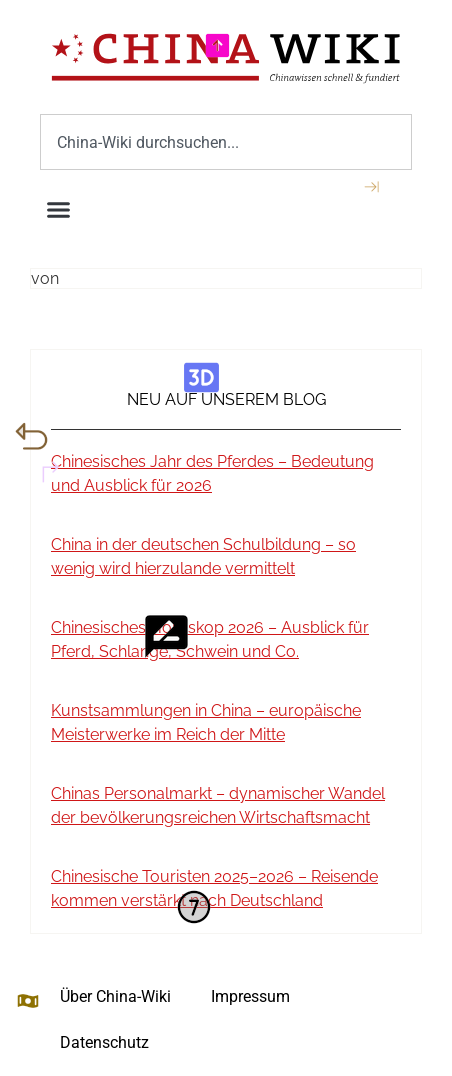 This screenshot has height=1076, width=452. What do you see at coordinates (166, 636) in the screenshot?
I see `write a review or feedback` at bounding box center [166, 636].